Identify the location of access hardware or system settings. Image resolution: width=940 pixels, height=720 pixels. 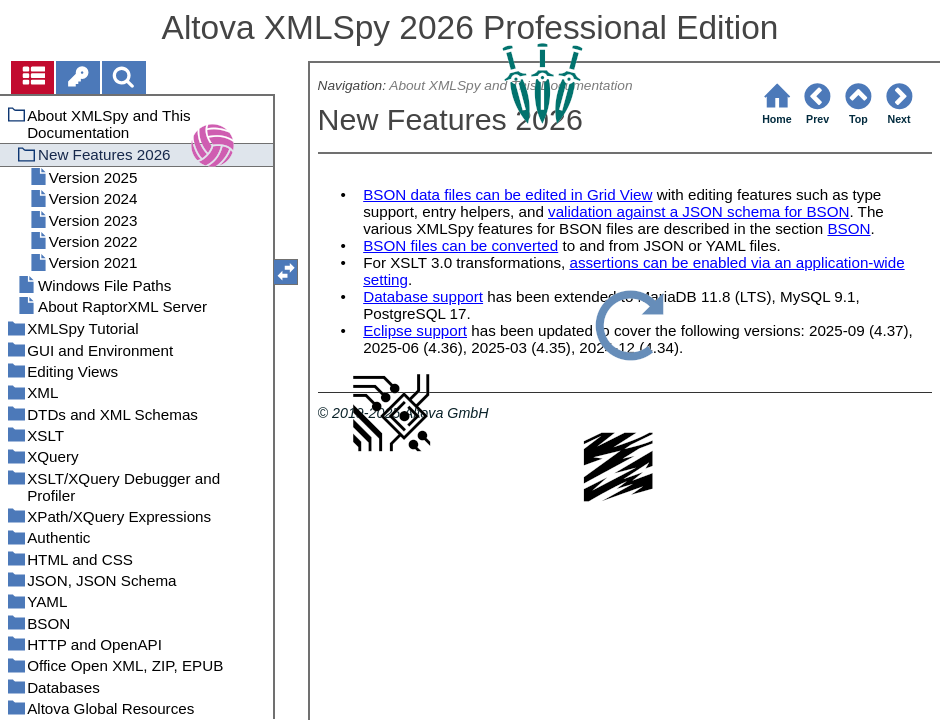
(391, 412).